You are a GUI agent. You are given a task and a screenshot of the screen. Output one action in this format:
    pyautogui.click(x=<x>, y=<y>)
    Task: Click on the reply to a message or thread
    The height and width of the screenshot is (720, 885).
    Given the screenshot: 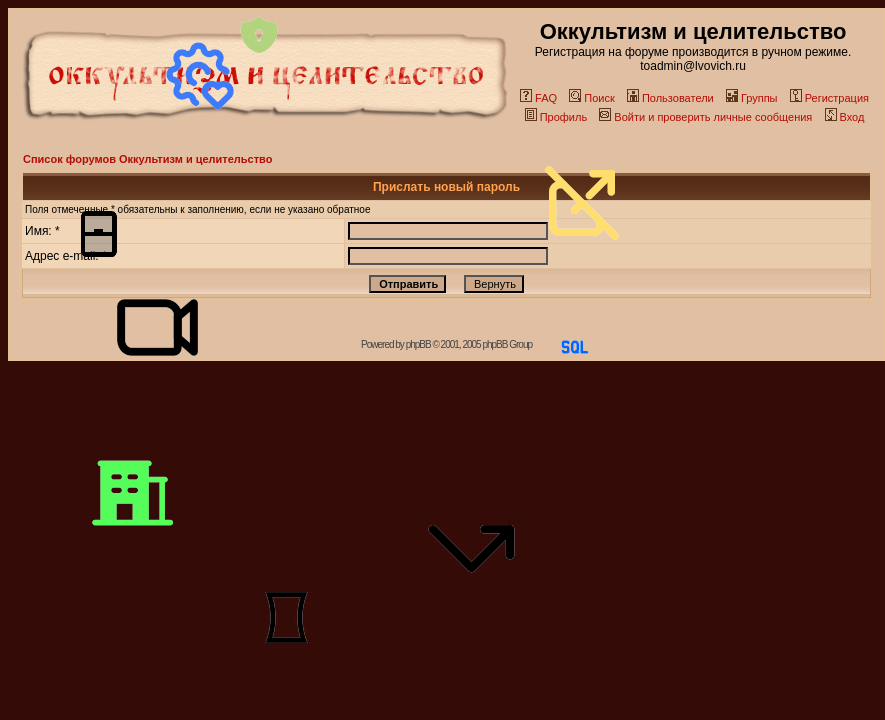 What is the action you would take?
    pyautogui.click(x=471, y=546)
    